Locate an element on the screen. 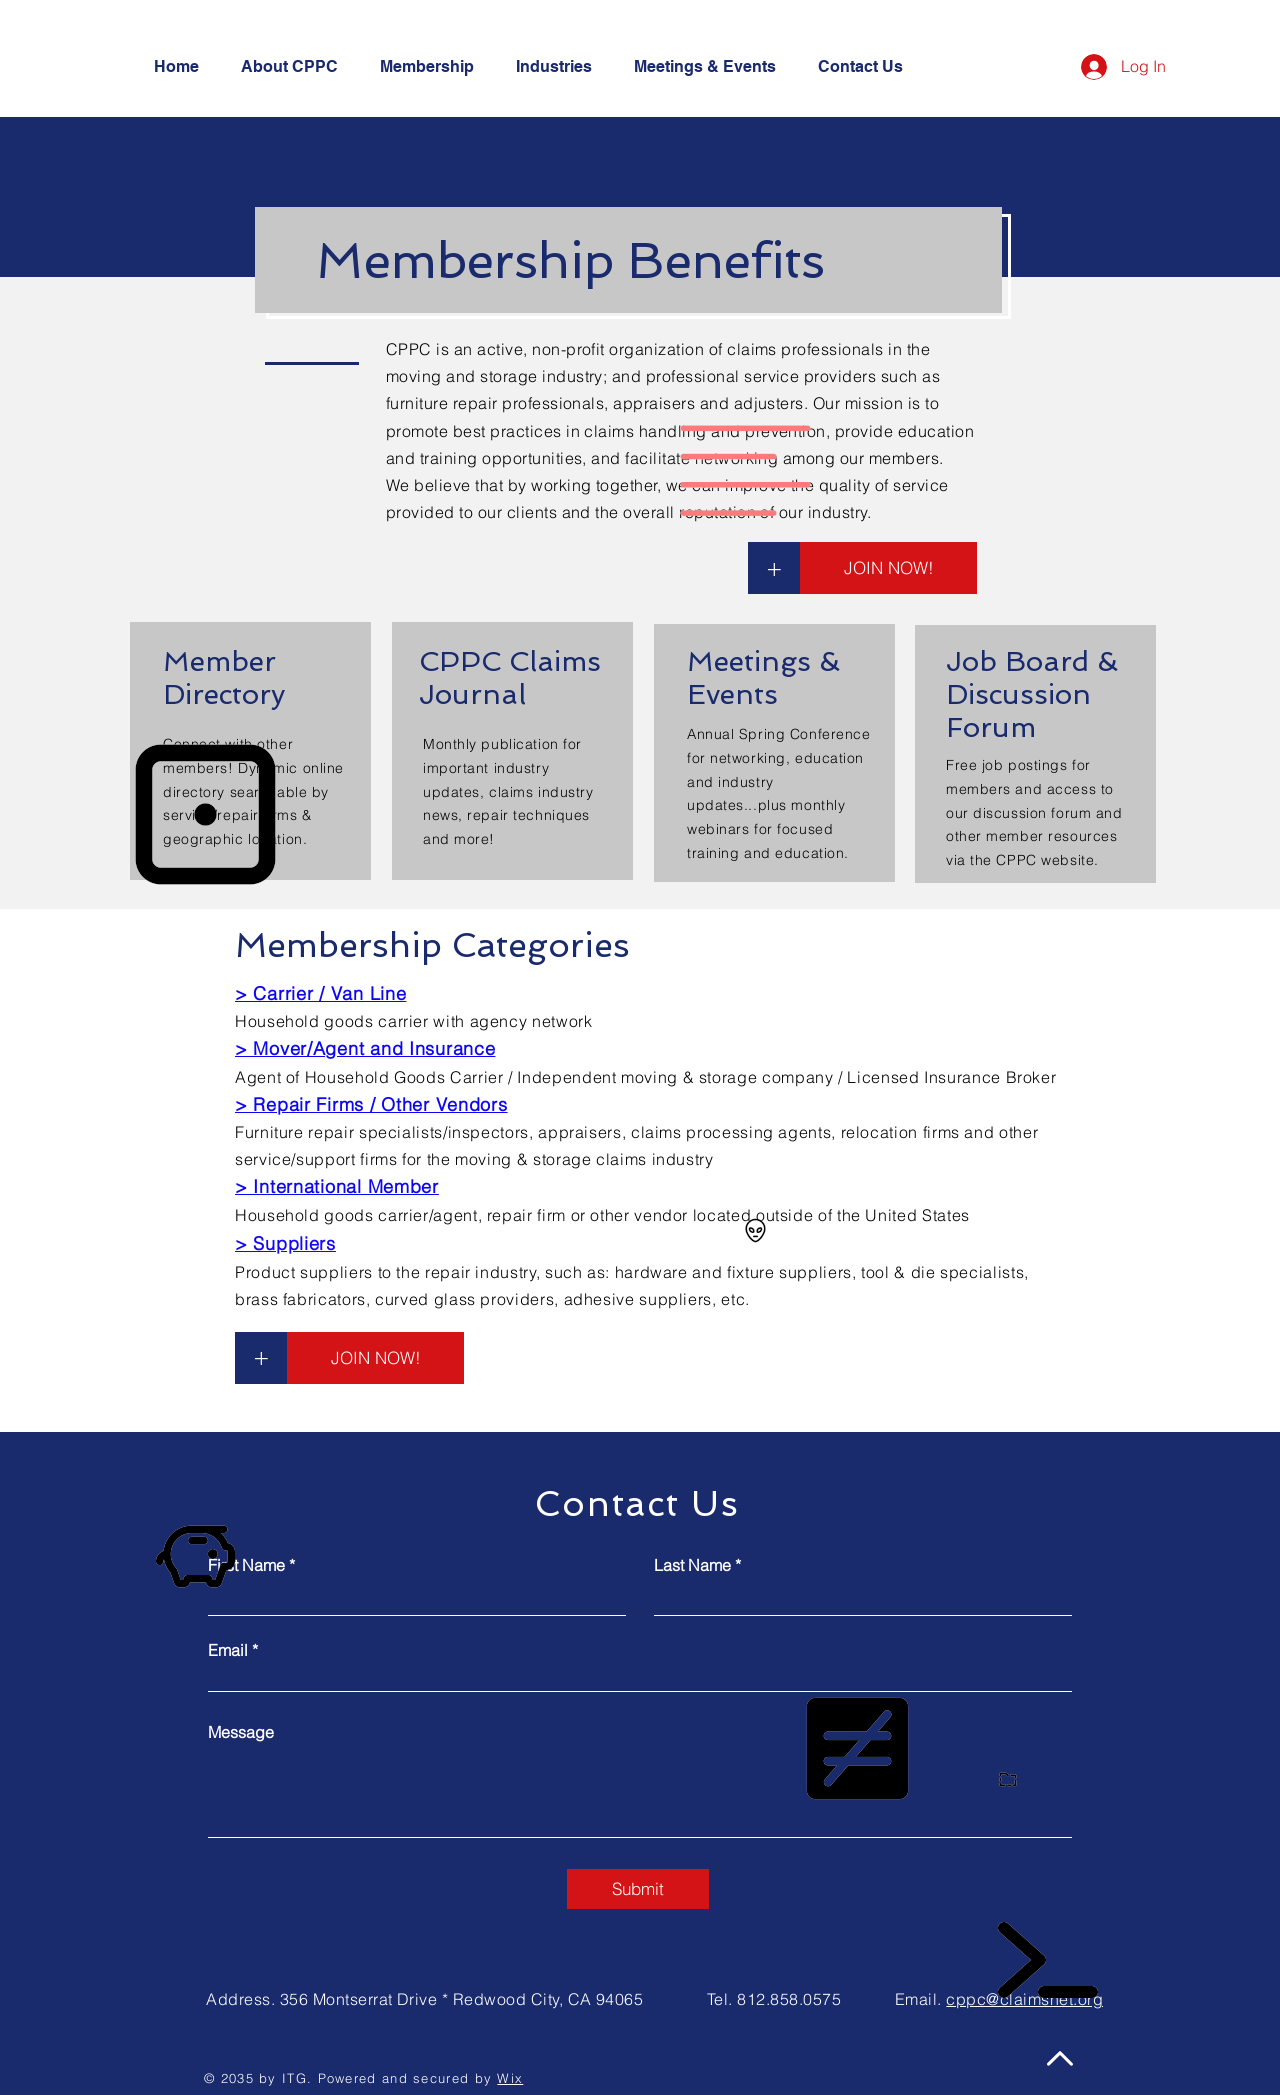 Image resolution: width=1280 pixels, height=2095 pixels. create a new folder is located at coordinates (1008, 1779).